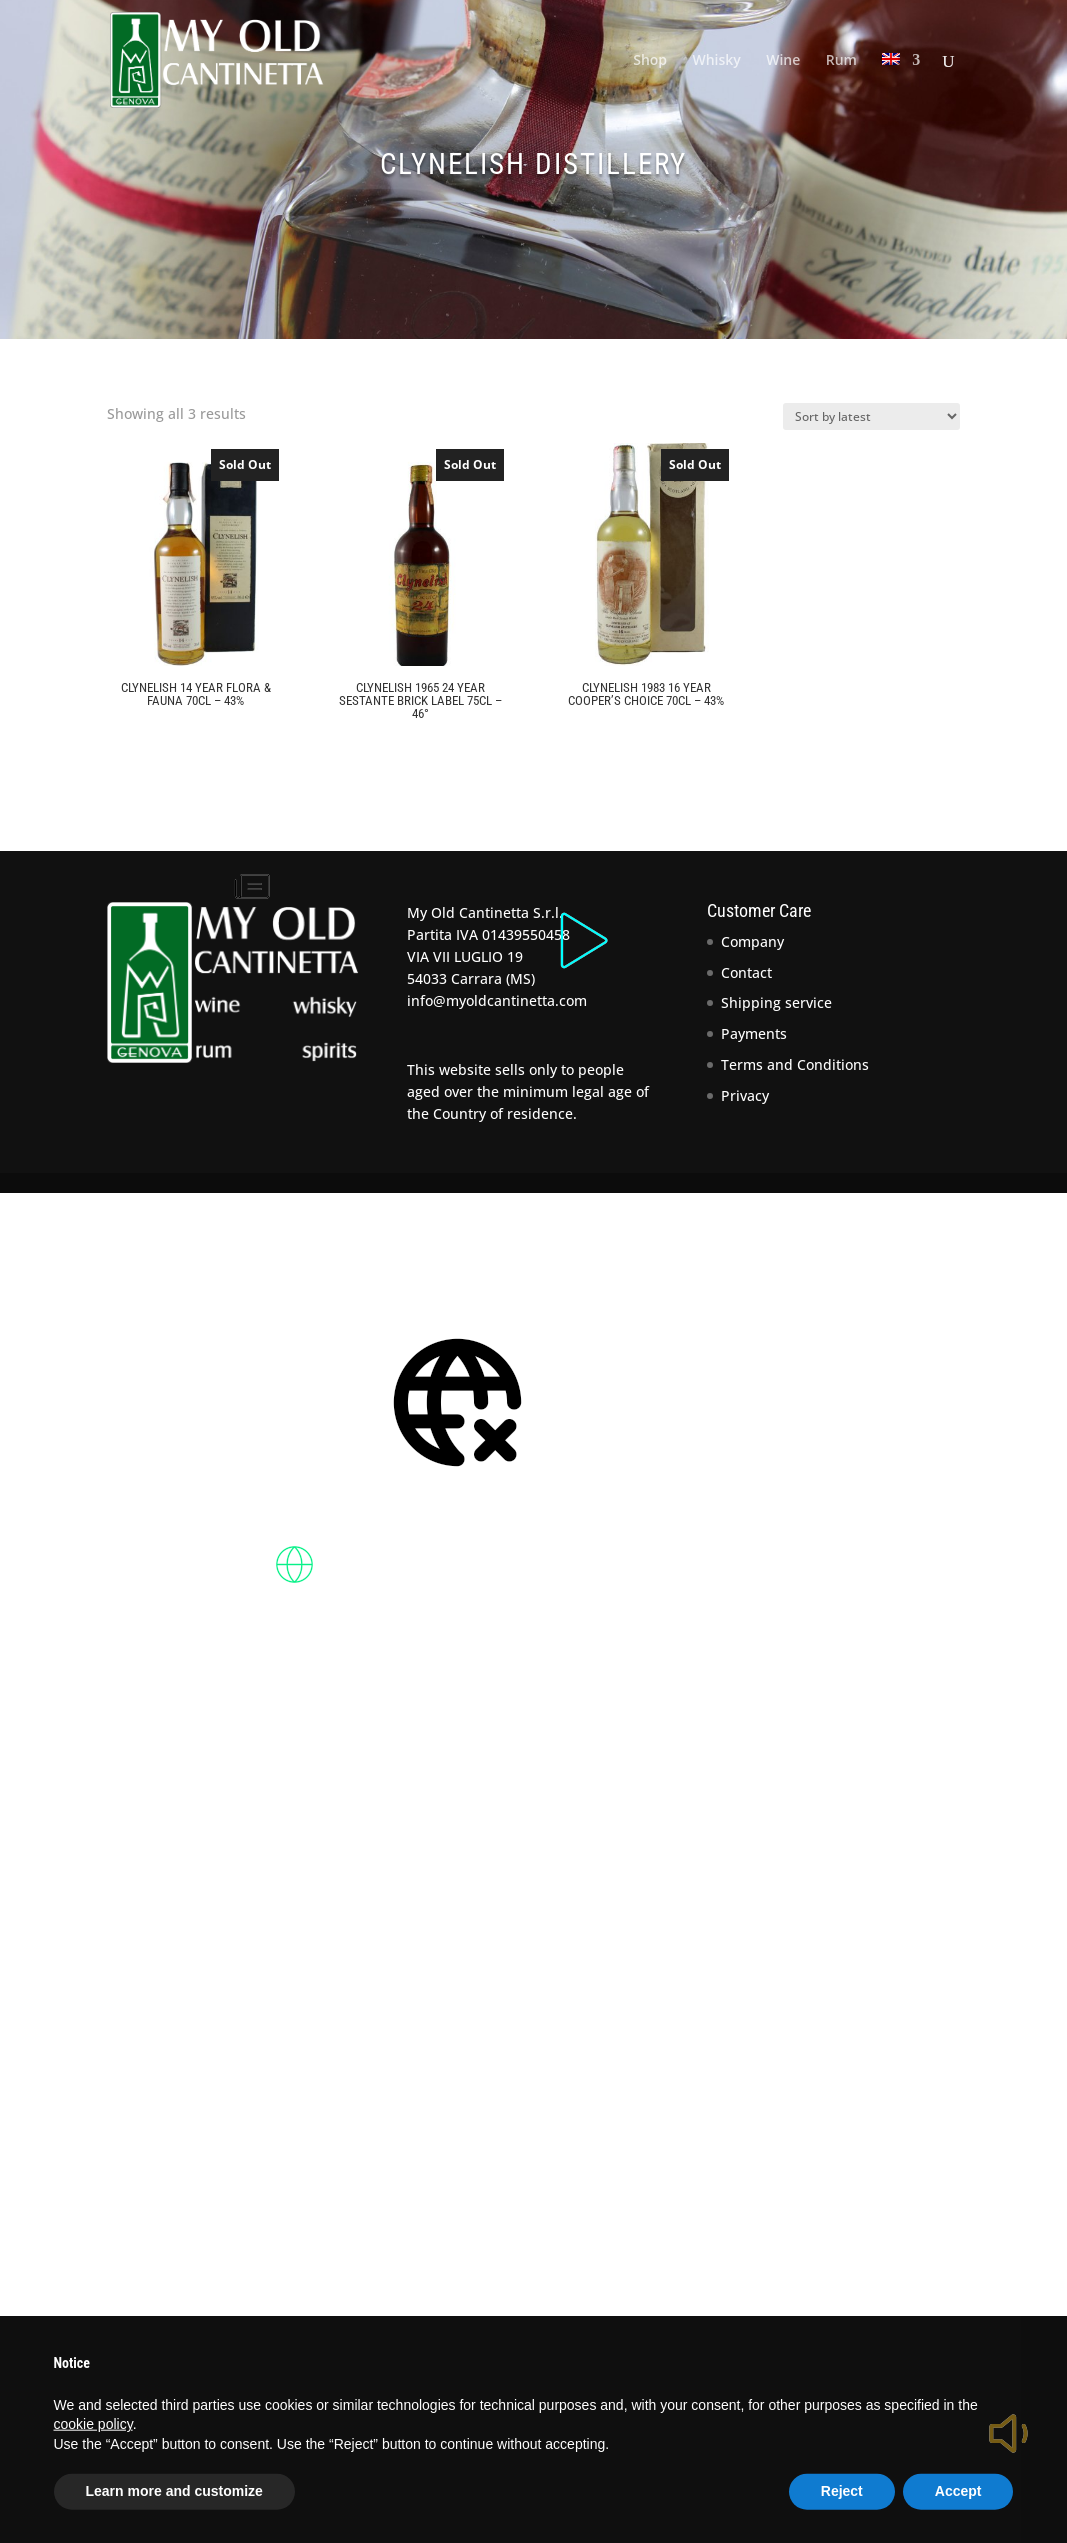 This screenshot has width=1067, height=2543. I want to click on play media or start playback, so click(577, 940).